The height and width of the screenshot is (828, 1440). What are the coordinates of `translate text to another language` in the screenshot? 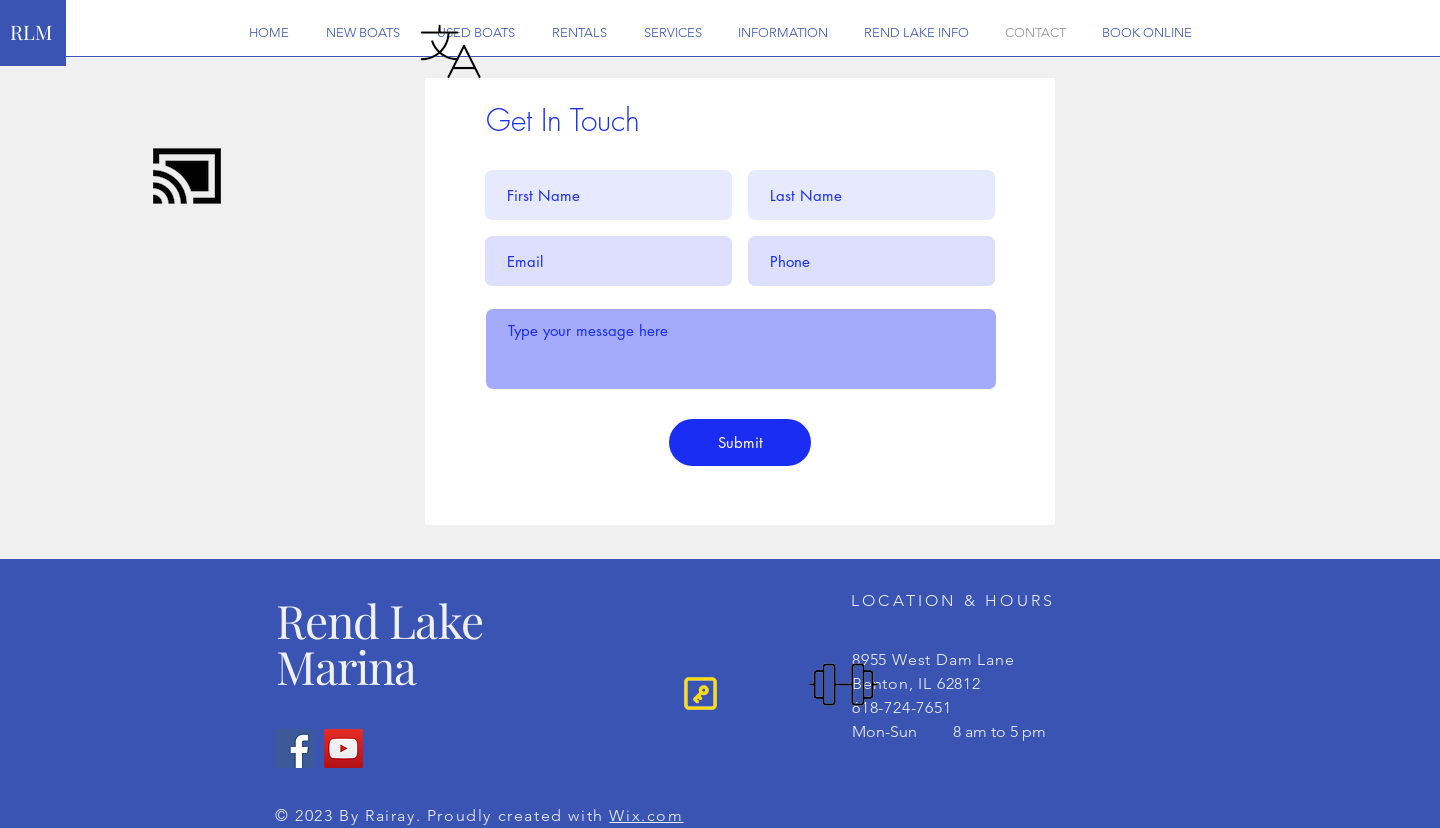 It's located at (448, 52).